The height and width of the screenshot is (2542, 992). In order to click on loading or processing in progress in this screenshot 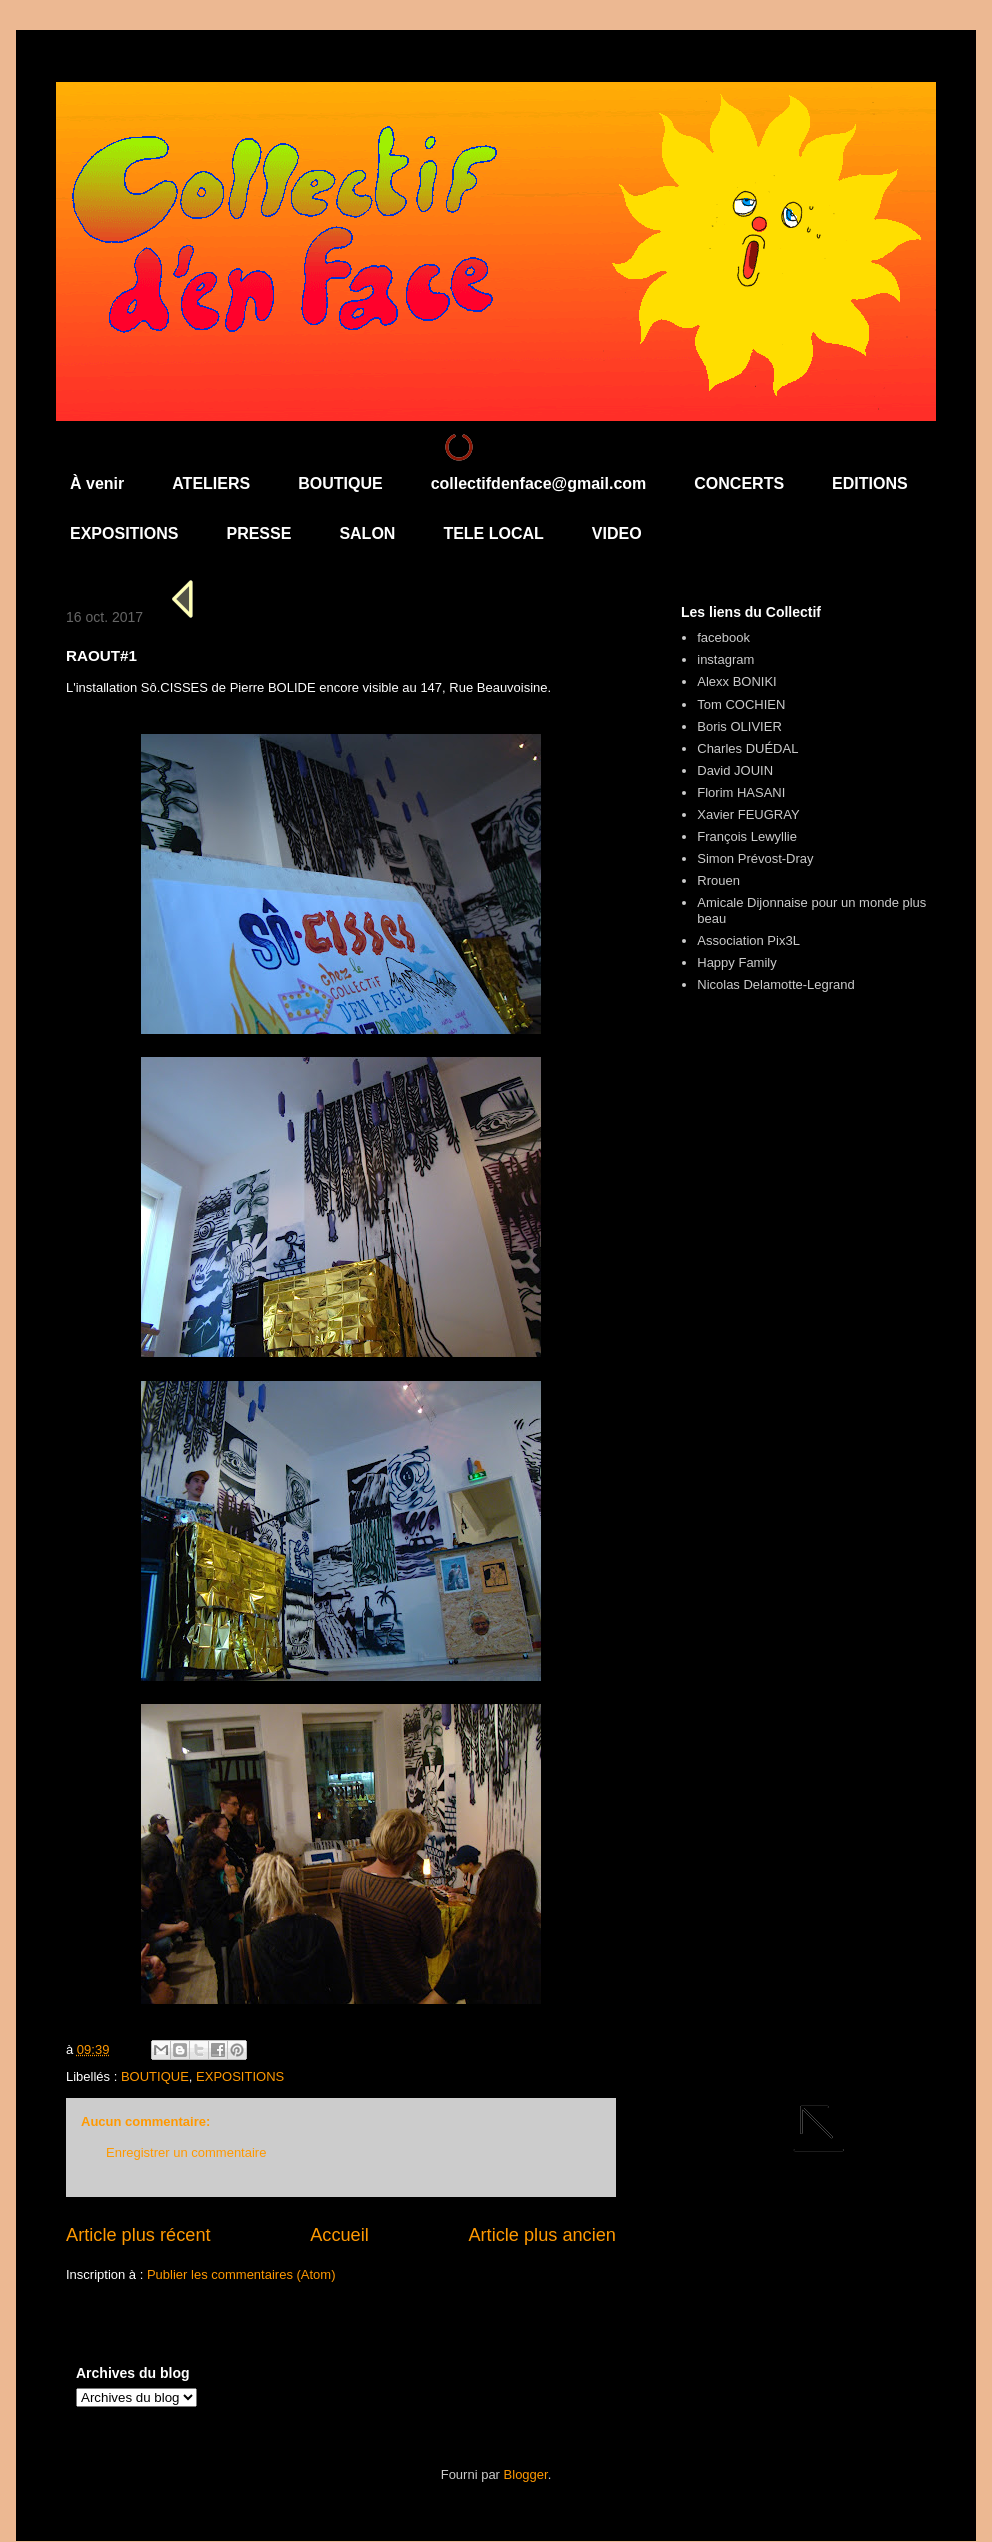, I will do `click(459, 447)`.